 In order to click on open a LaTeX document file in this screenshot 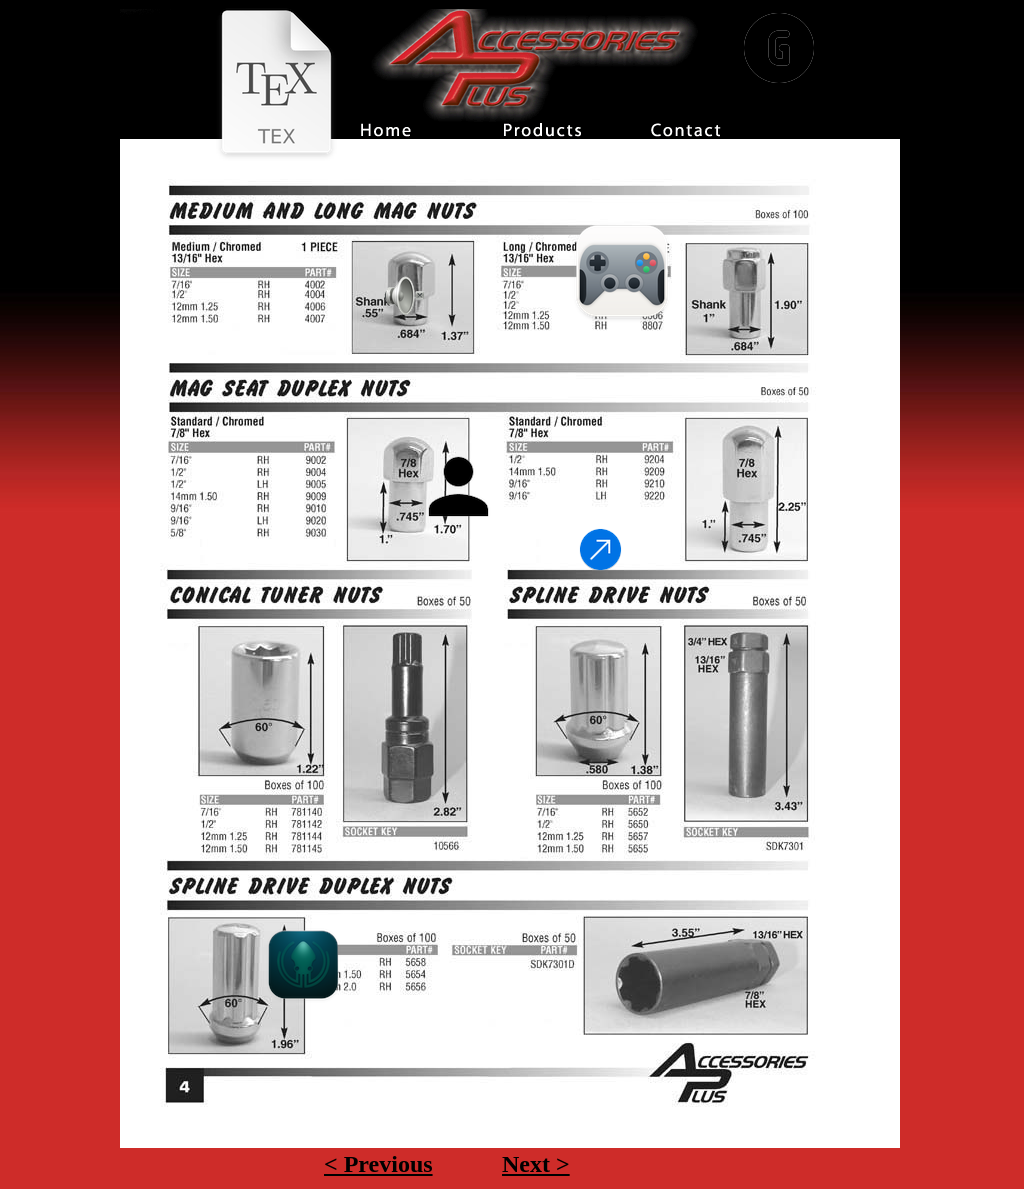, I will do `click(276, 84)`.